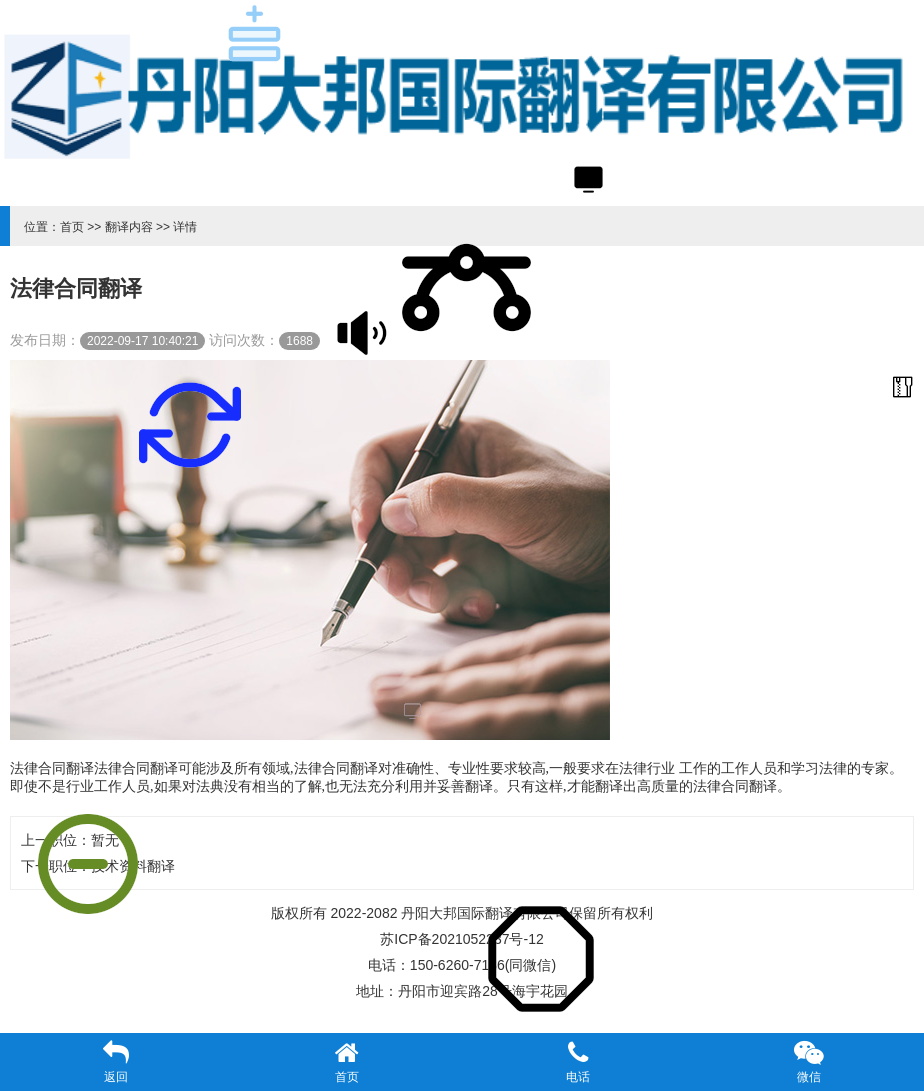 This screenshot has height=1091, width=924. Describe the element at coordinates (412, 710) in the screenshot. I see `view display settings` at that location.